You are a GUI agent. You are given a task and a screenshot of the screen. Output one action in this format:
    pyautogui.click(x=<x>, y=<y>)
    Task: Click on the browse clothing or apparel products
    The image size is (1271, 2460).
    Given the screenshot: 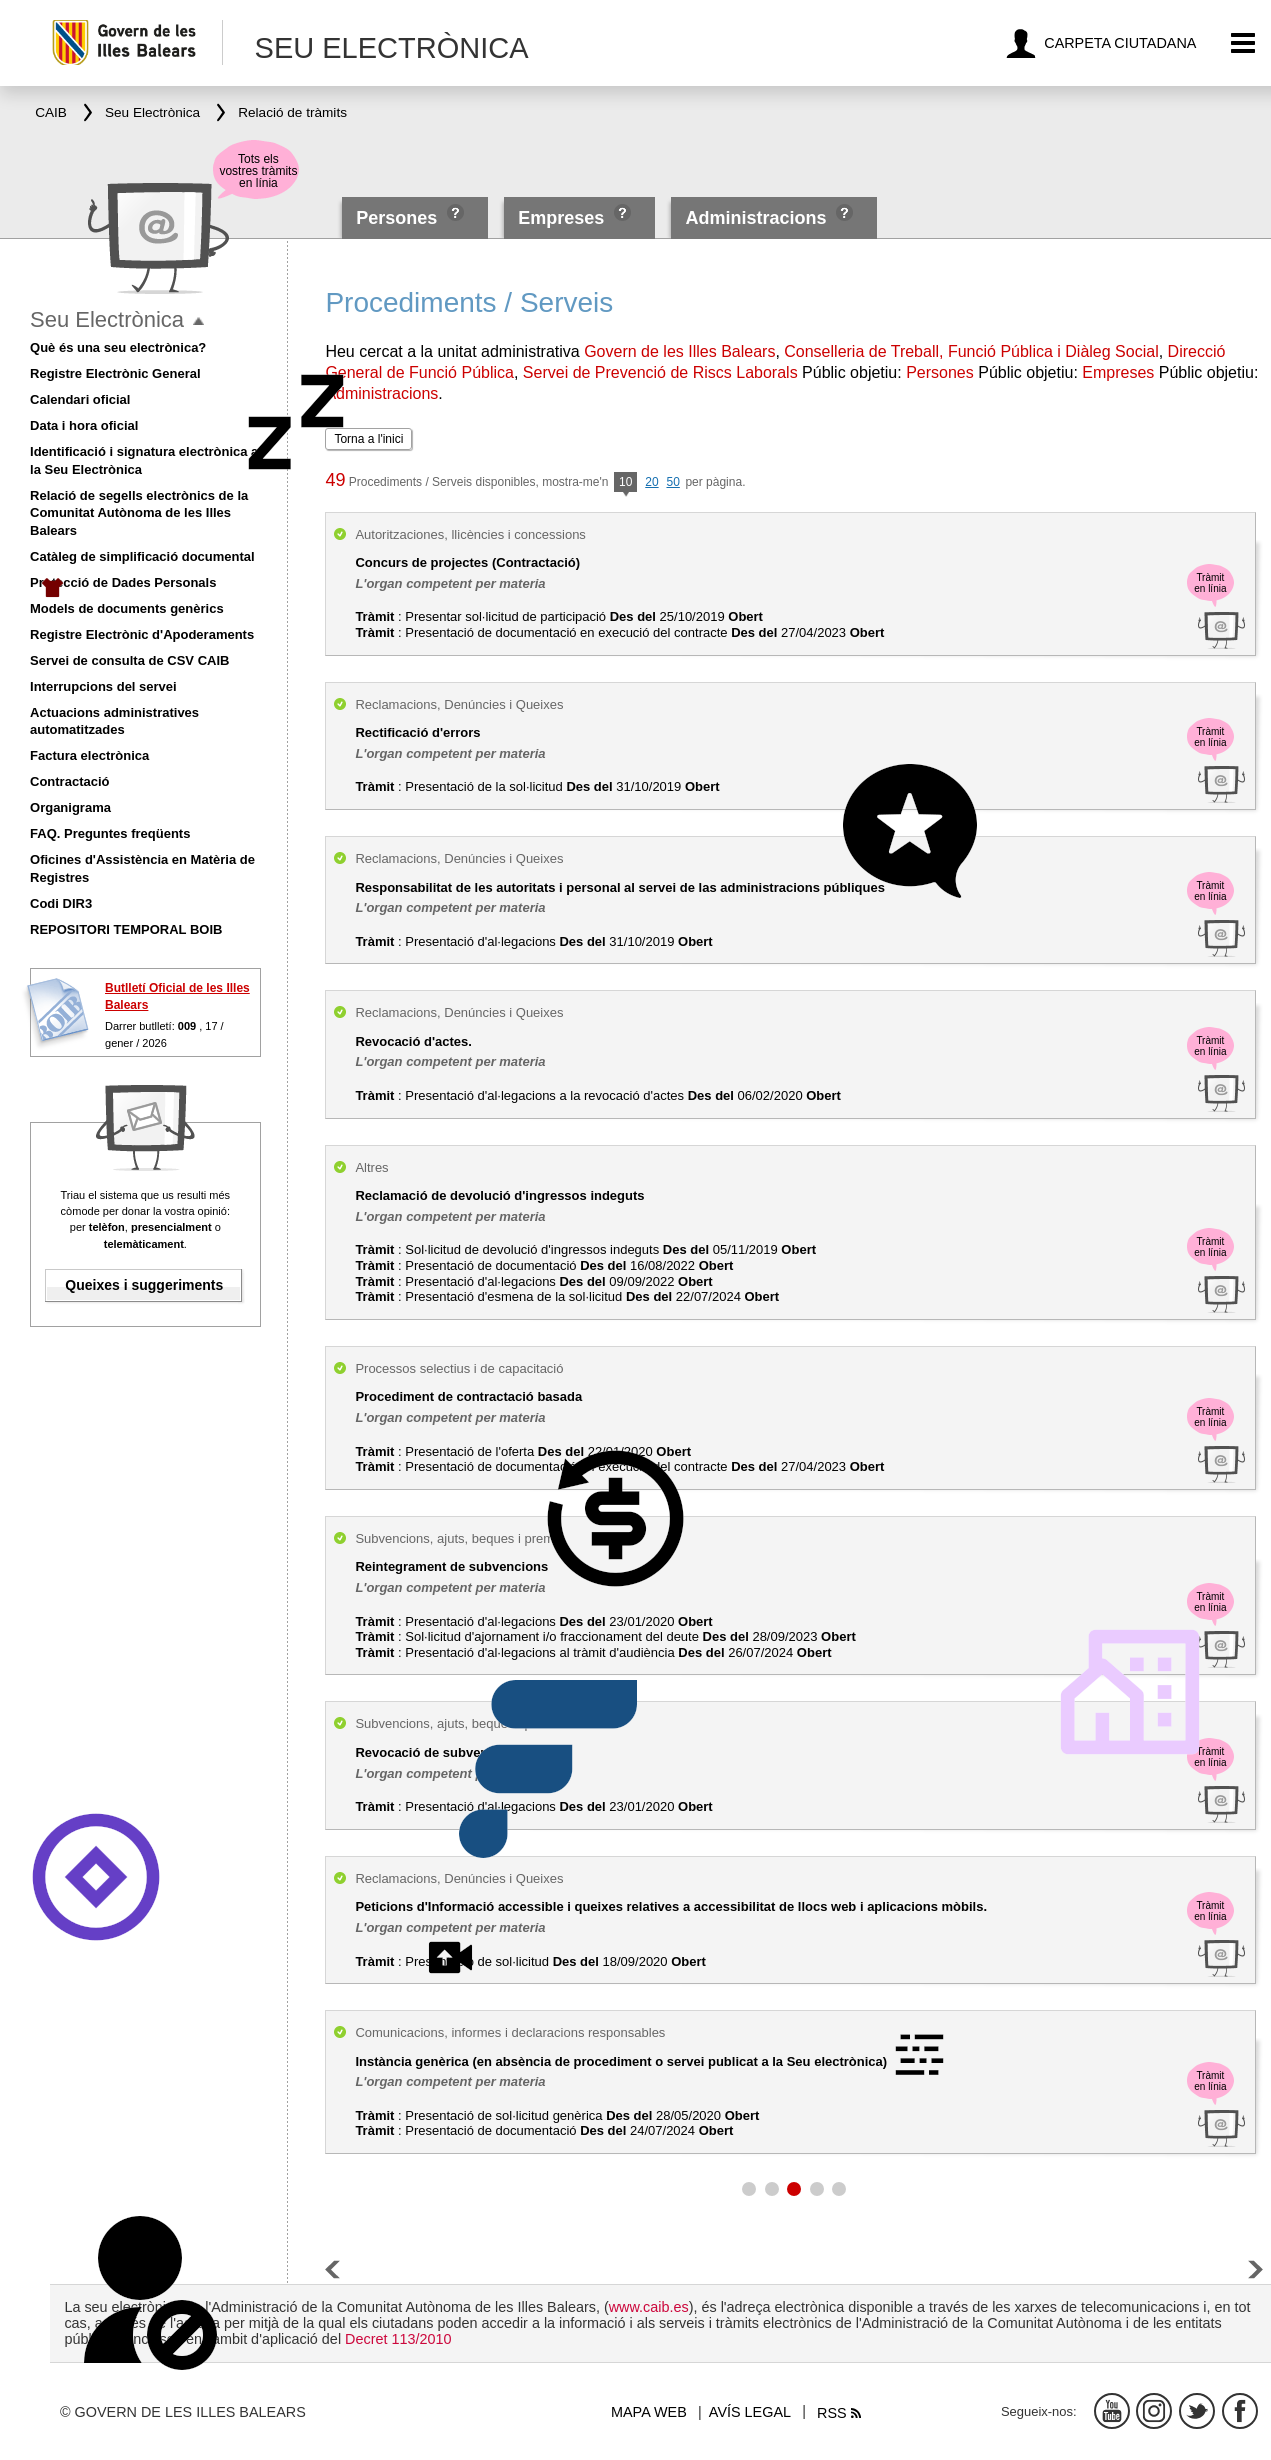 What is the action you would take?
    pyautogui.click(x=52, y=587)
    